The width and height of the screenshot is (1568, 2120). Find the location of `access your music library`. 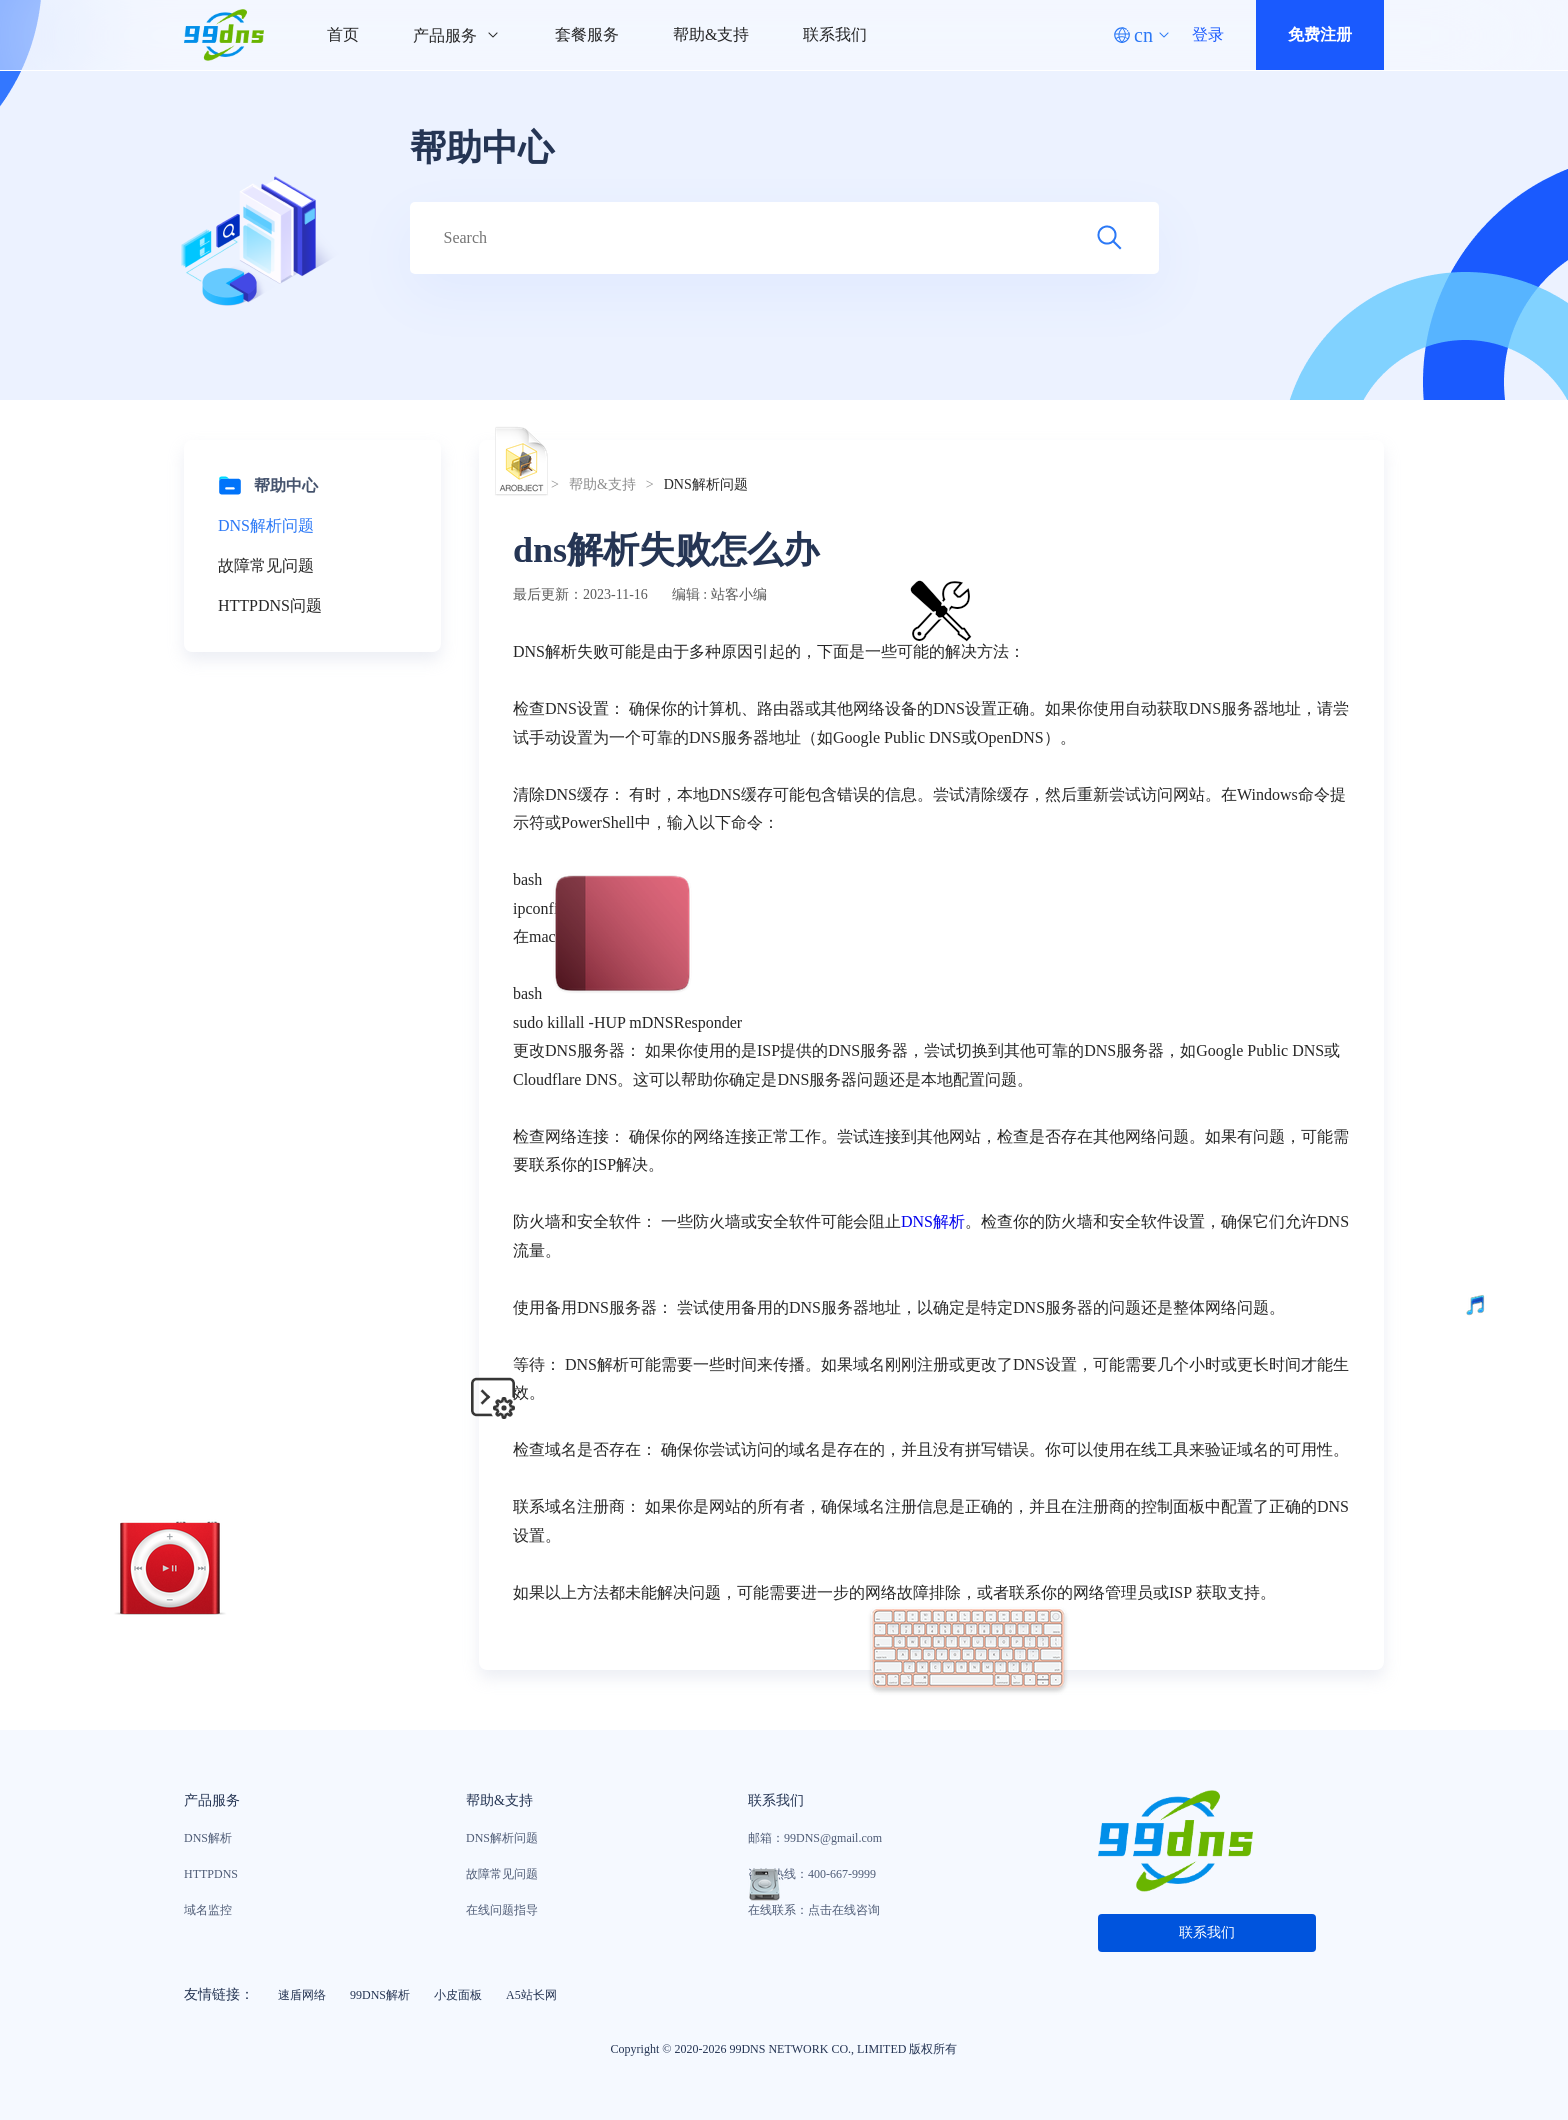

access your music library is located at coordinates (1476, 1305).